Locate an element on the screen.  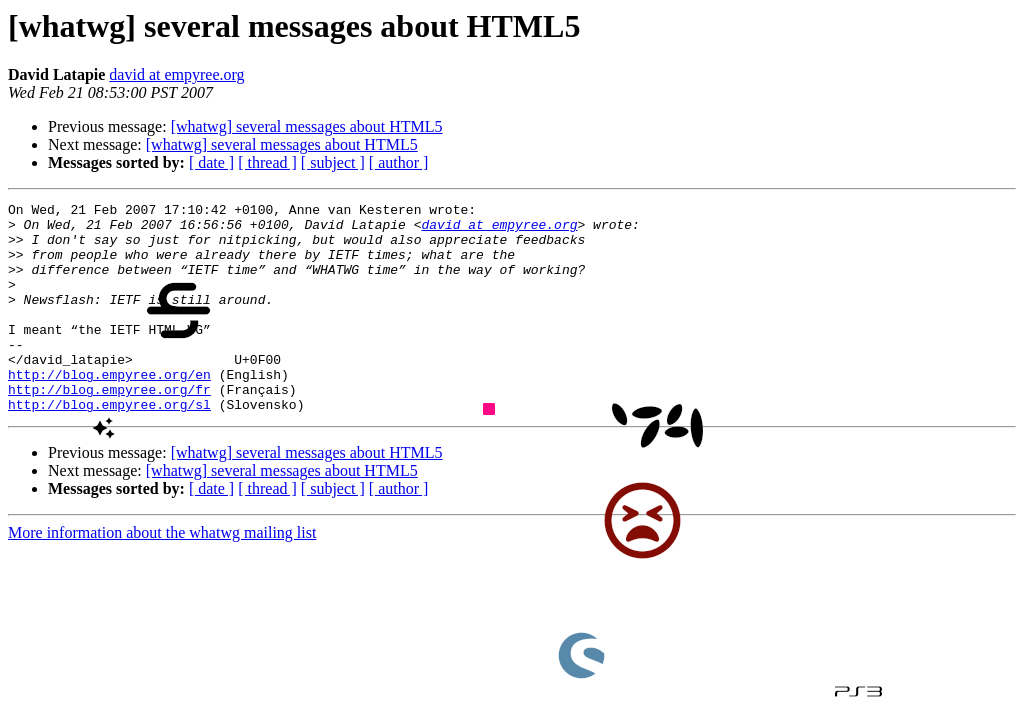
cycling '74 company logo is located at coordinates (657, 425).